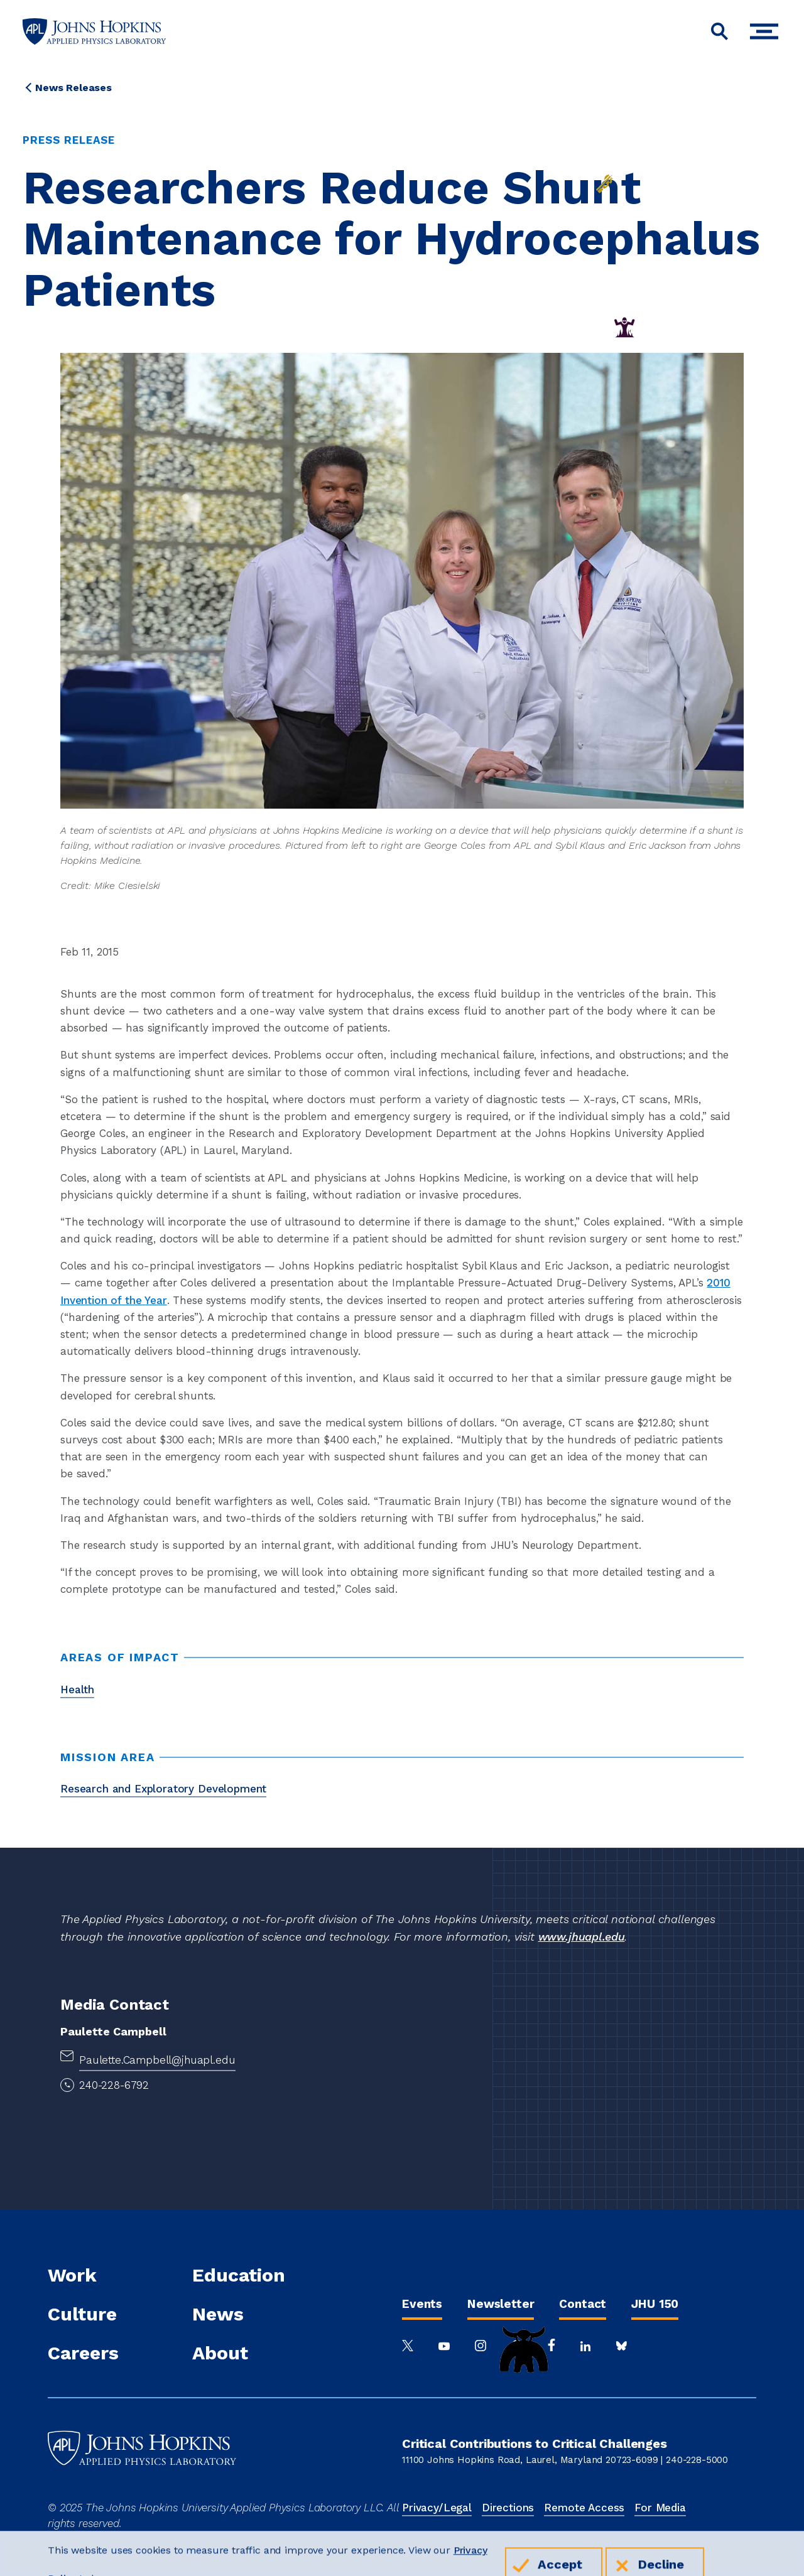 The height and width of the screenshot is (2576, 804). I want to click on select brute character class, so click(524, 2349).